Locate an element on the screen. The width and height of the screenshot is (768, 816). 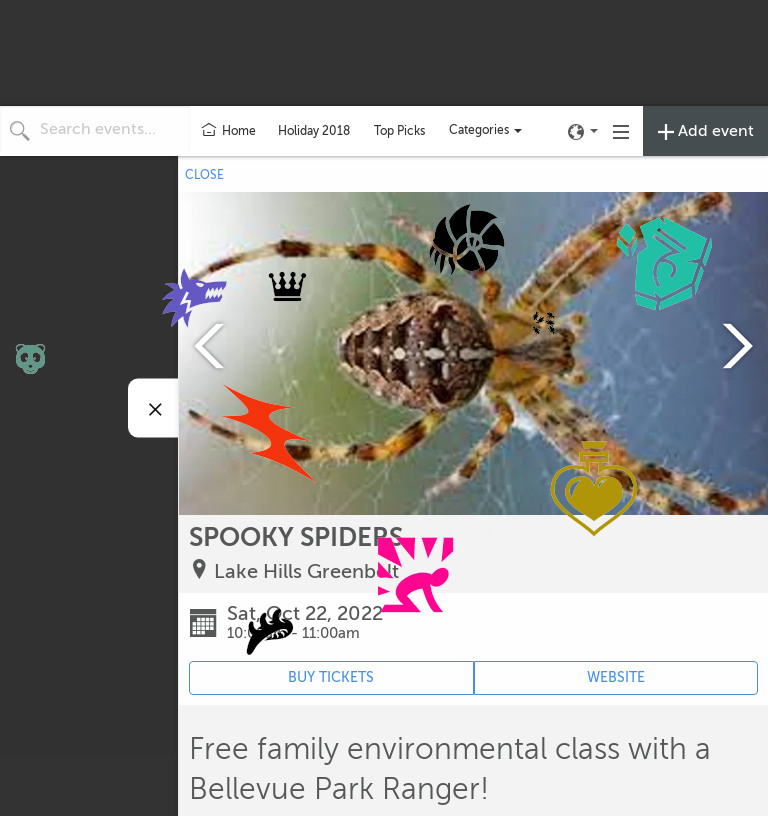
indicates damage or injury status is located at coordinates (268, 433).